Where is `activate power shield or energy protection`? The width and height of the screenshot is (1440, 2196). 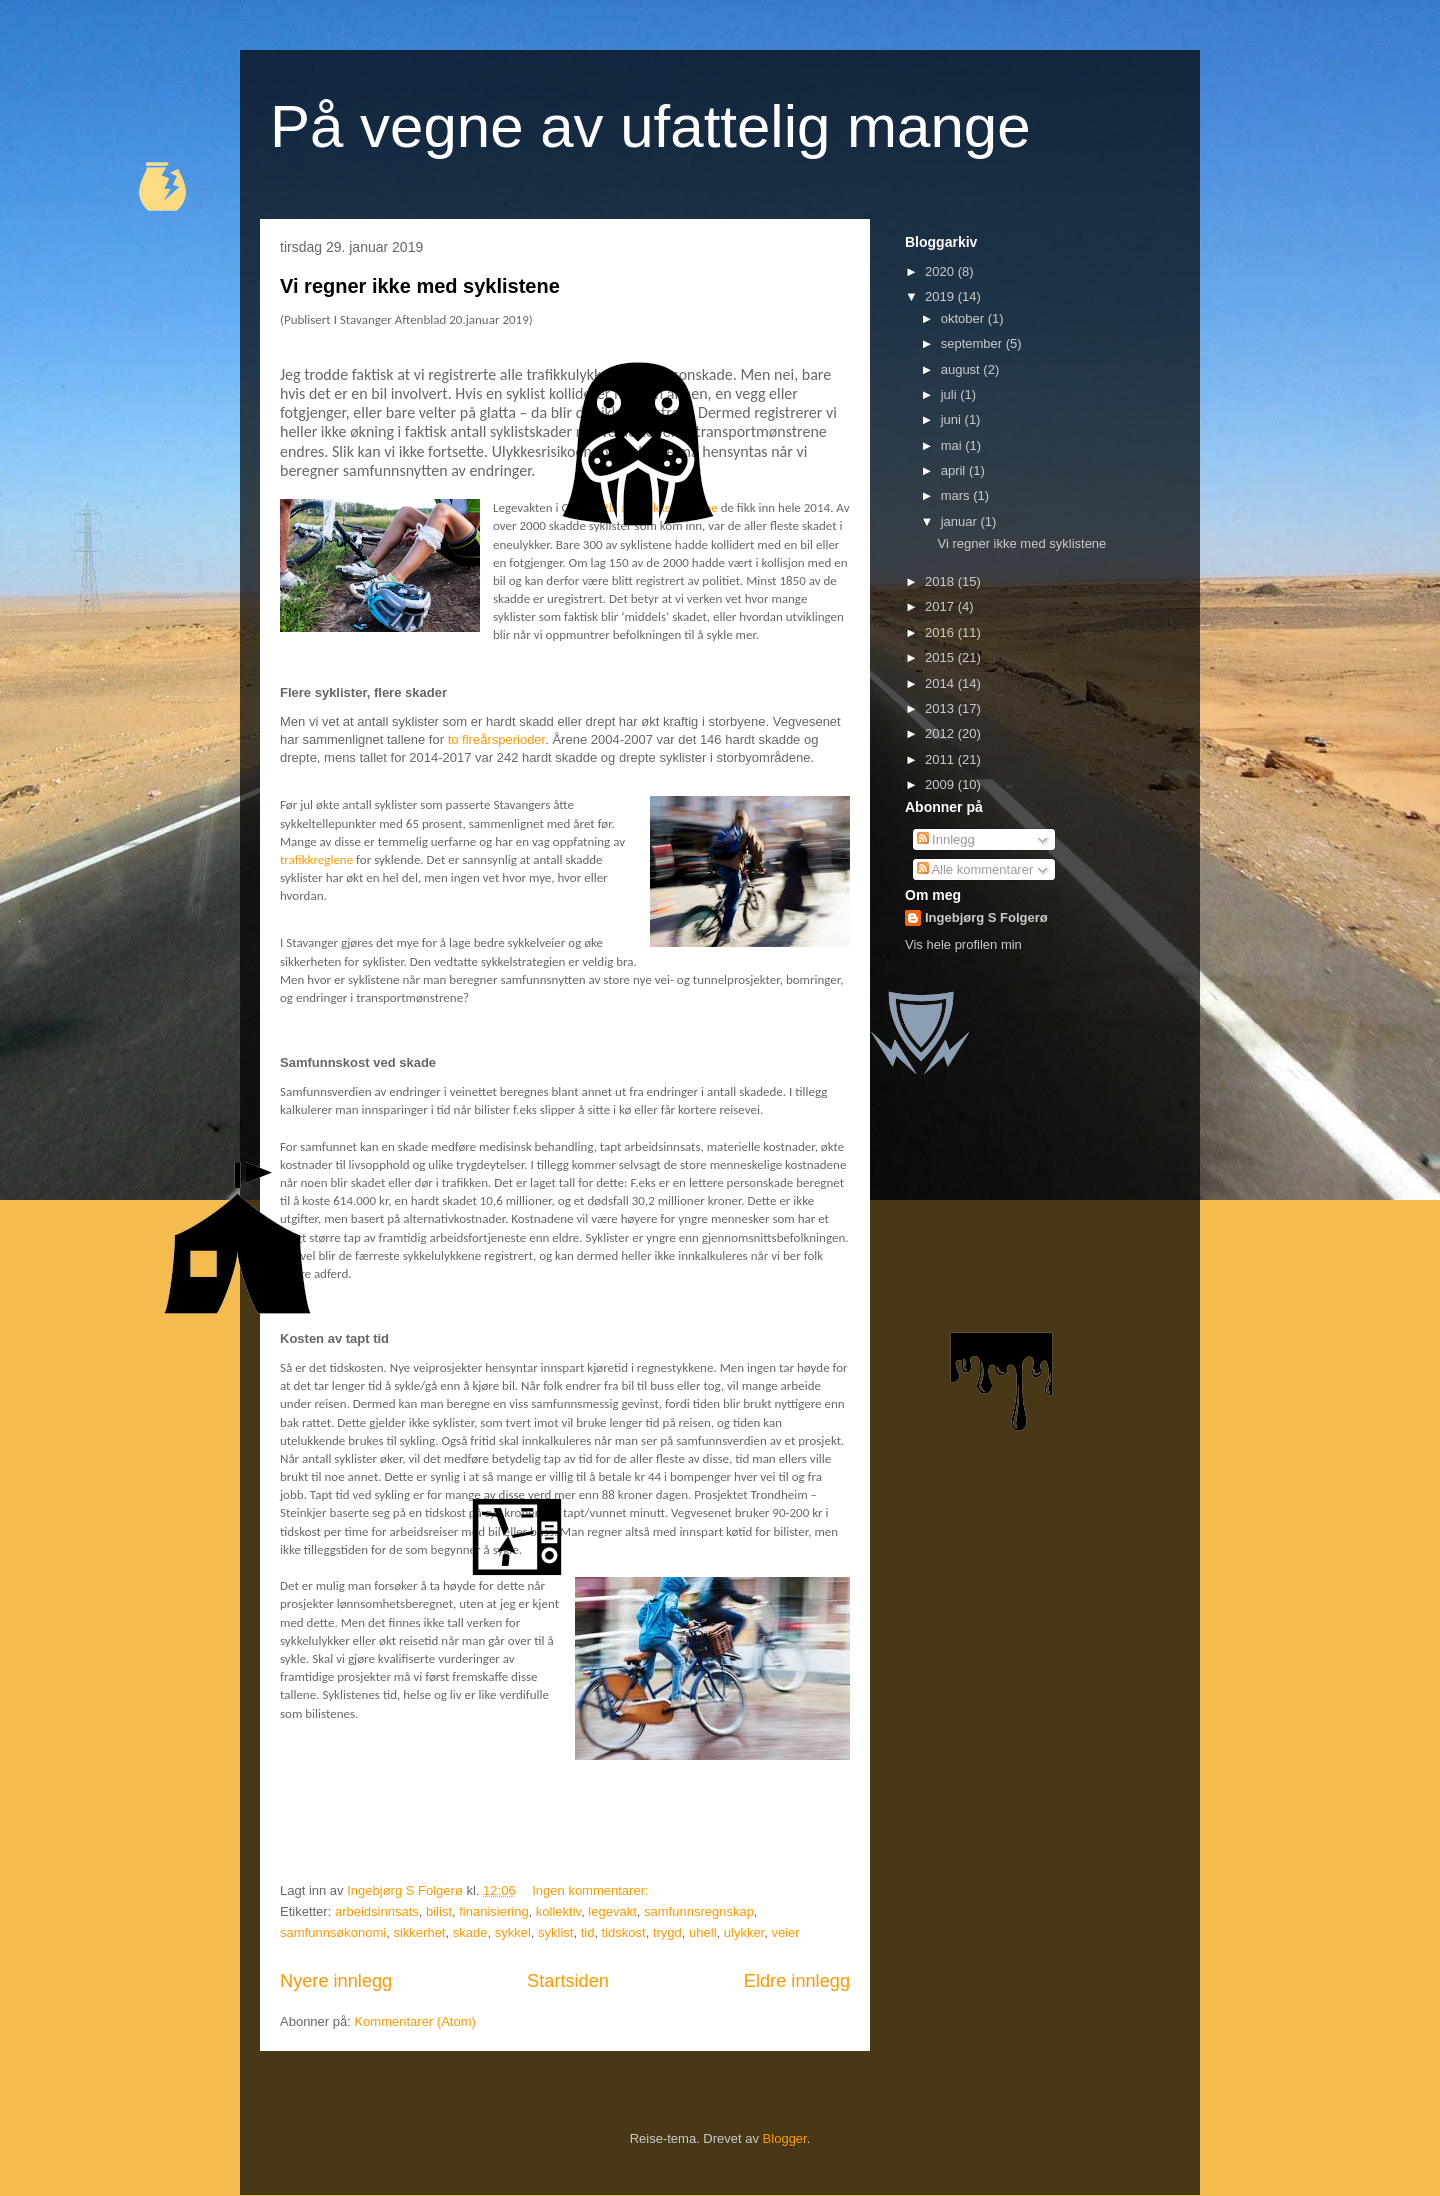 activate power shield or energy protection is located at coordinates (920, 1029).